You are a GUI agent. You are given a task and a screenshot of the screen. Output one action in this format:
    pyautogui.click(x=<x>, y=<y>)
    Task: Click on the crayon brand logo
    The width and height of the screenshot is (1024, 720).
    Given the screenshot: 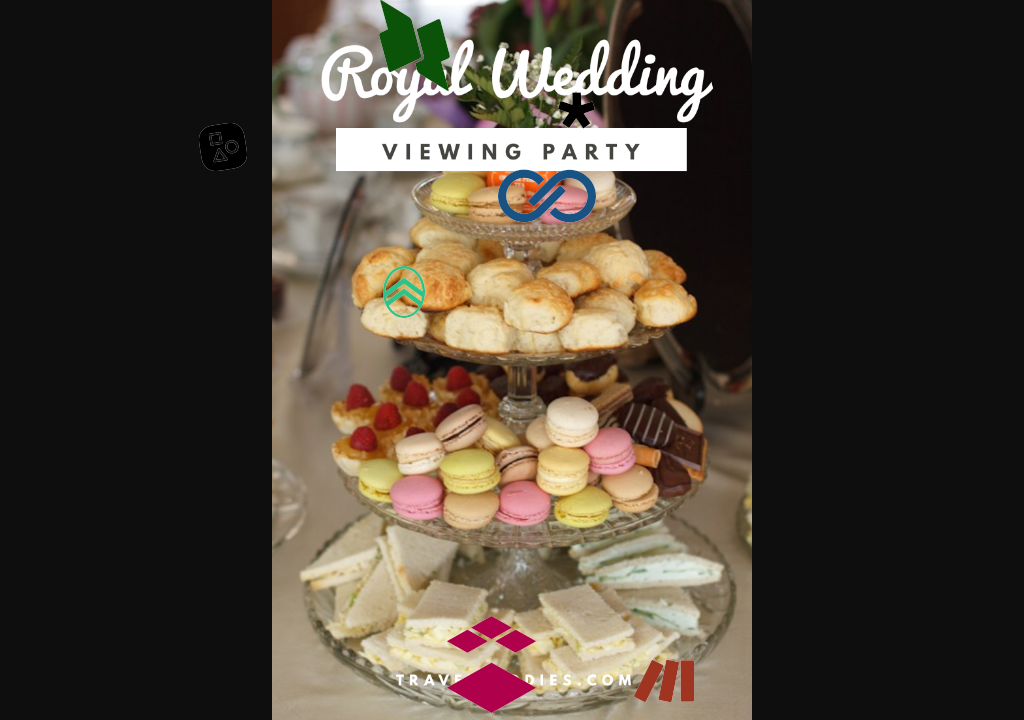 What is the action you would take?
    pyautogui.click(x=547, y=196)
    